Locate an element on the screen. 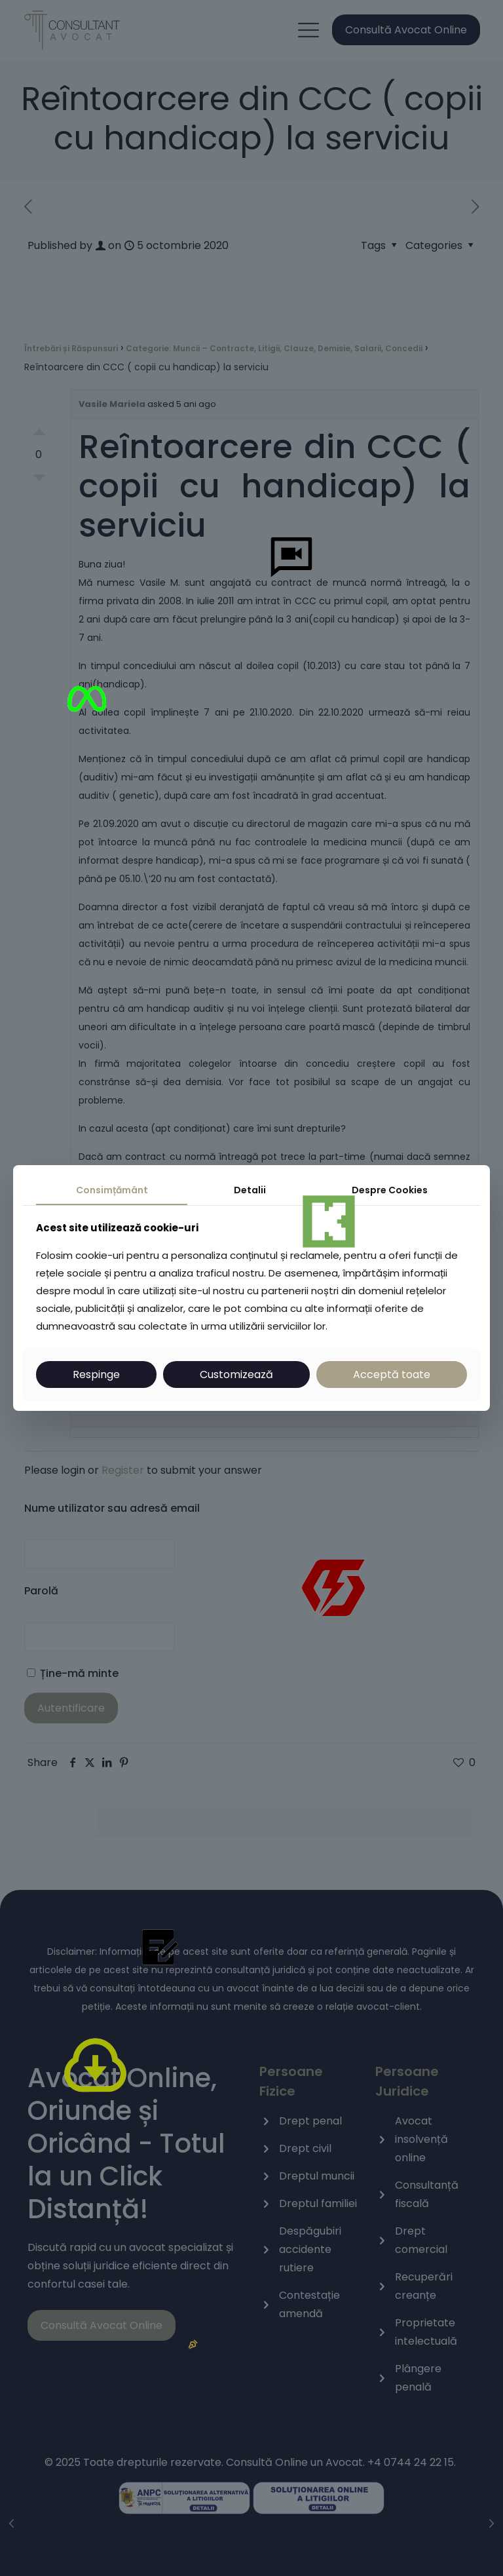  open the Kick streaming platform is located at coordinates (329, 1221).